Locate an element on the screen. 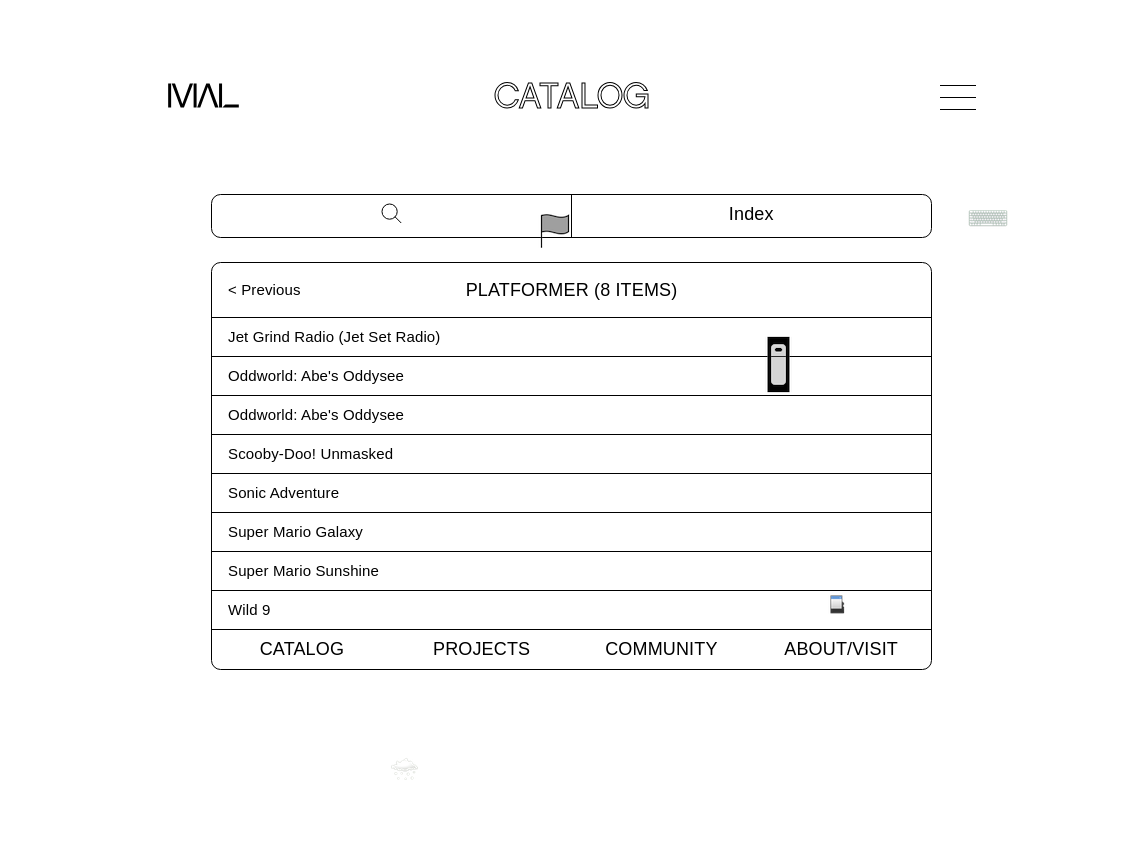  view flagged emails in Mail is located at coordinates (555, 231).